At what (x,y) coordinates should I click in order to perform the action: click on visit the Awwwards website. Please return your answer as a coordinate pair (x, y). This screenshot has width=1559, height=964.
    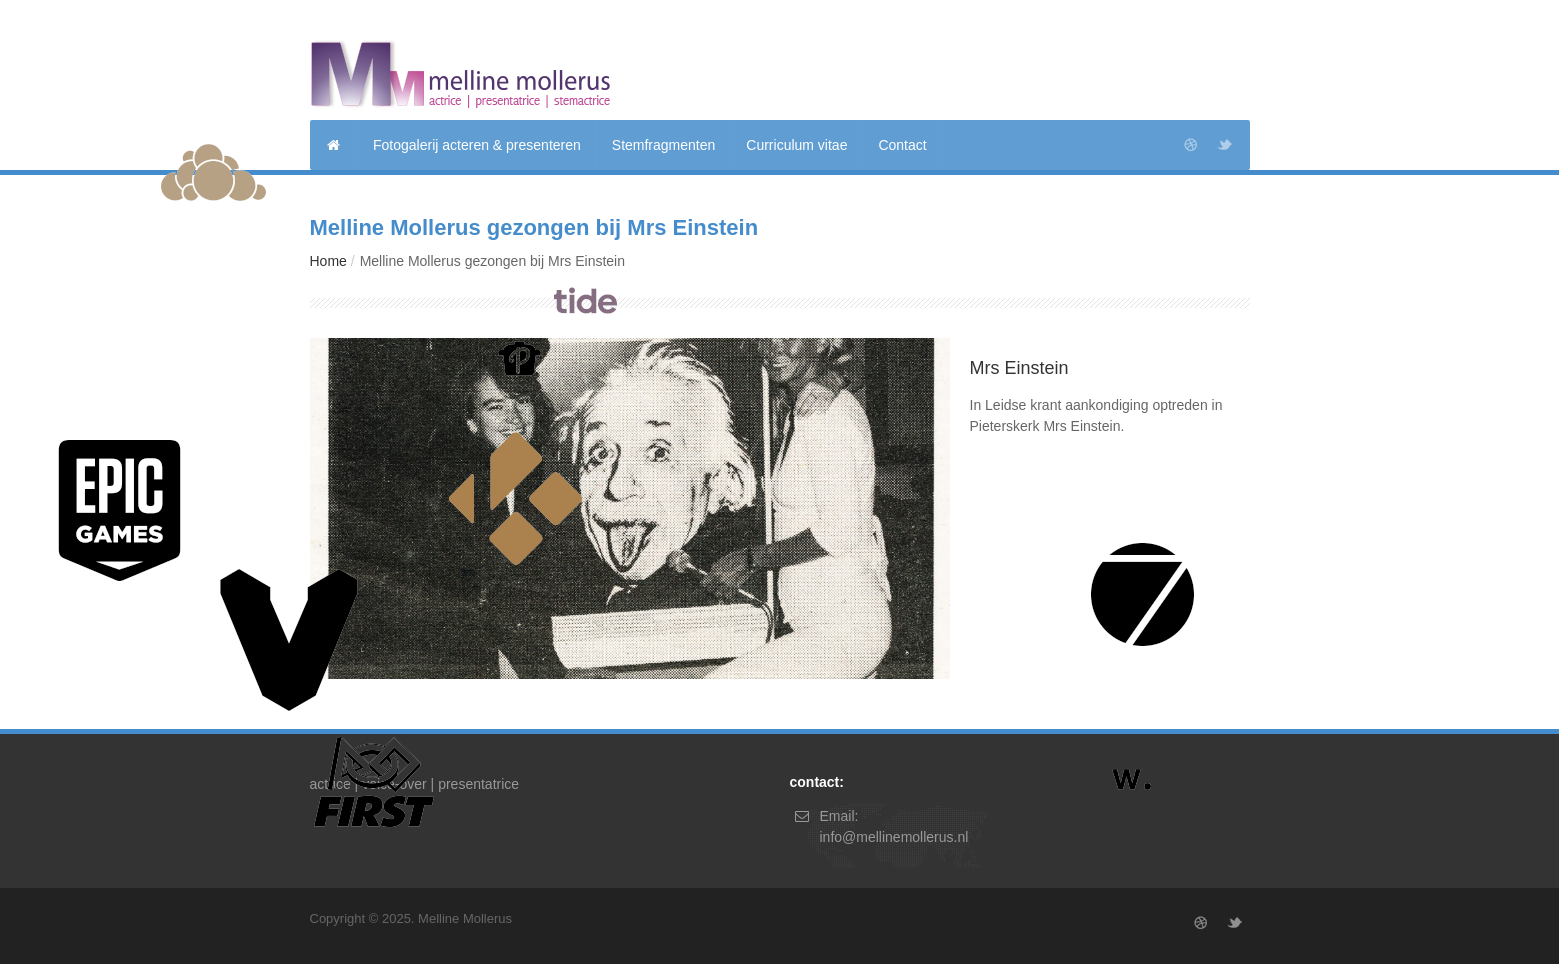
    Looking at the image, I should click on (1131, 779).